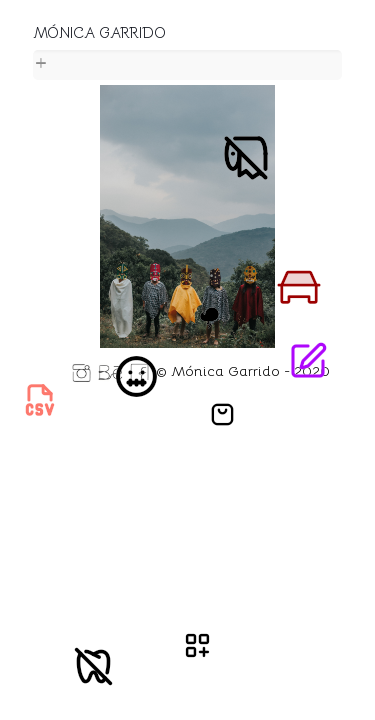 The width and height of the screenshot is (375, 720). Describe the element at coordinates (93, 666) in the screenshot. I see `dental services unavailable` at that location.